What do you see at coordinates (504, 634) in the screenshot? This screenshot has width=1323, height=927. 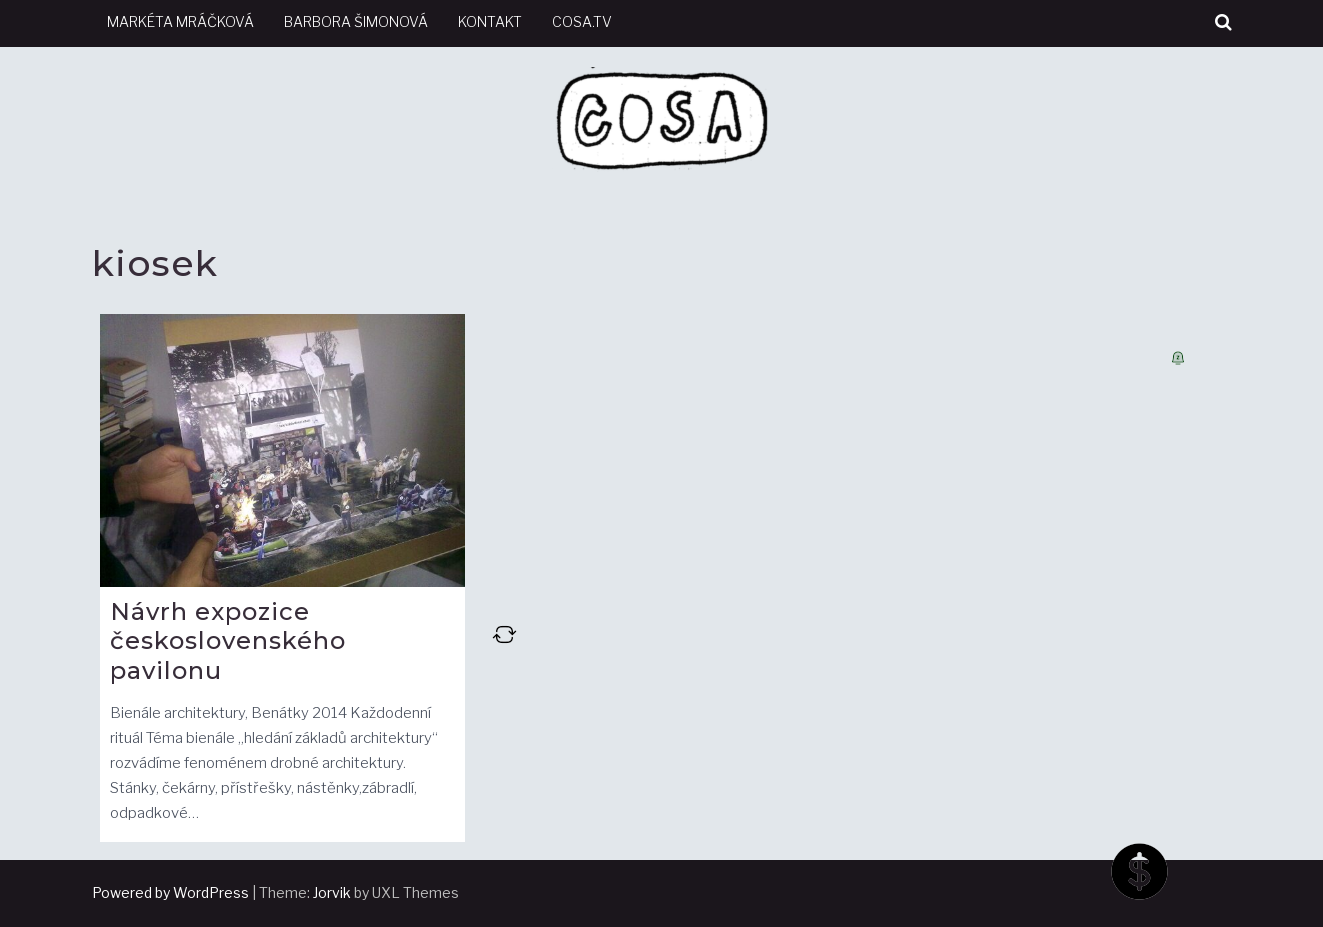 I see `refresh or reload content` at bounding box center [504, 634].